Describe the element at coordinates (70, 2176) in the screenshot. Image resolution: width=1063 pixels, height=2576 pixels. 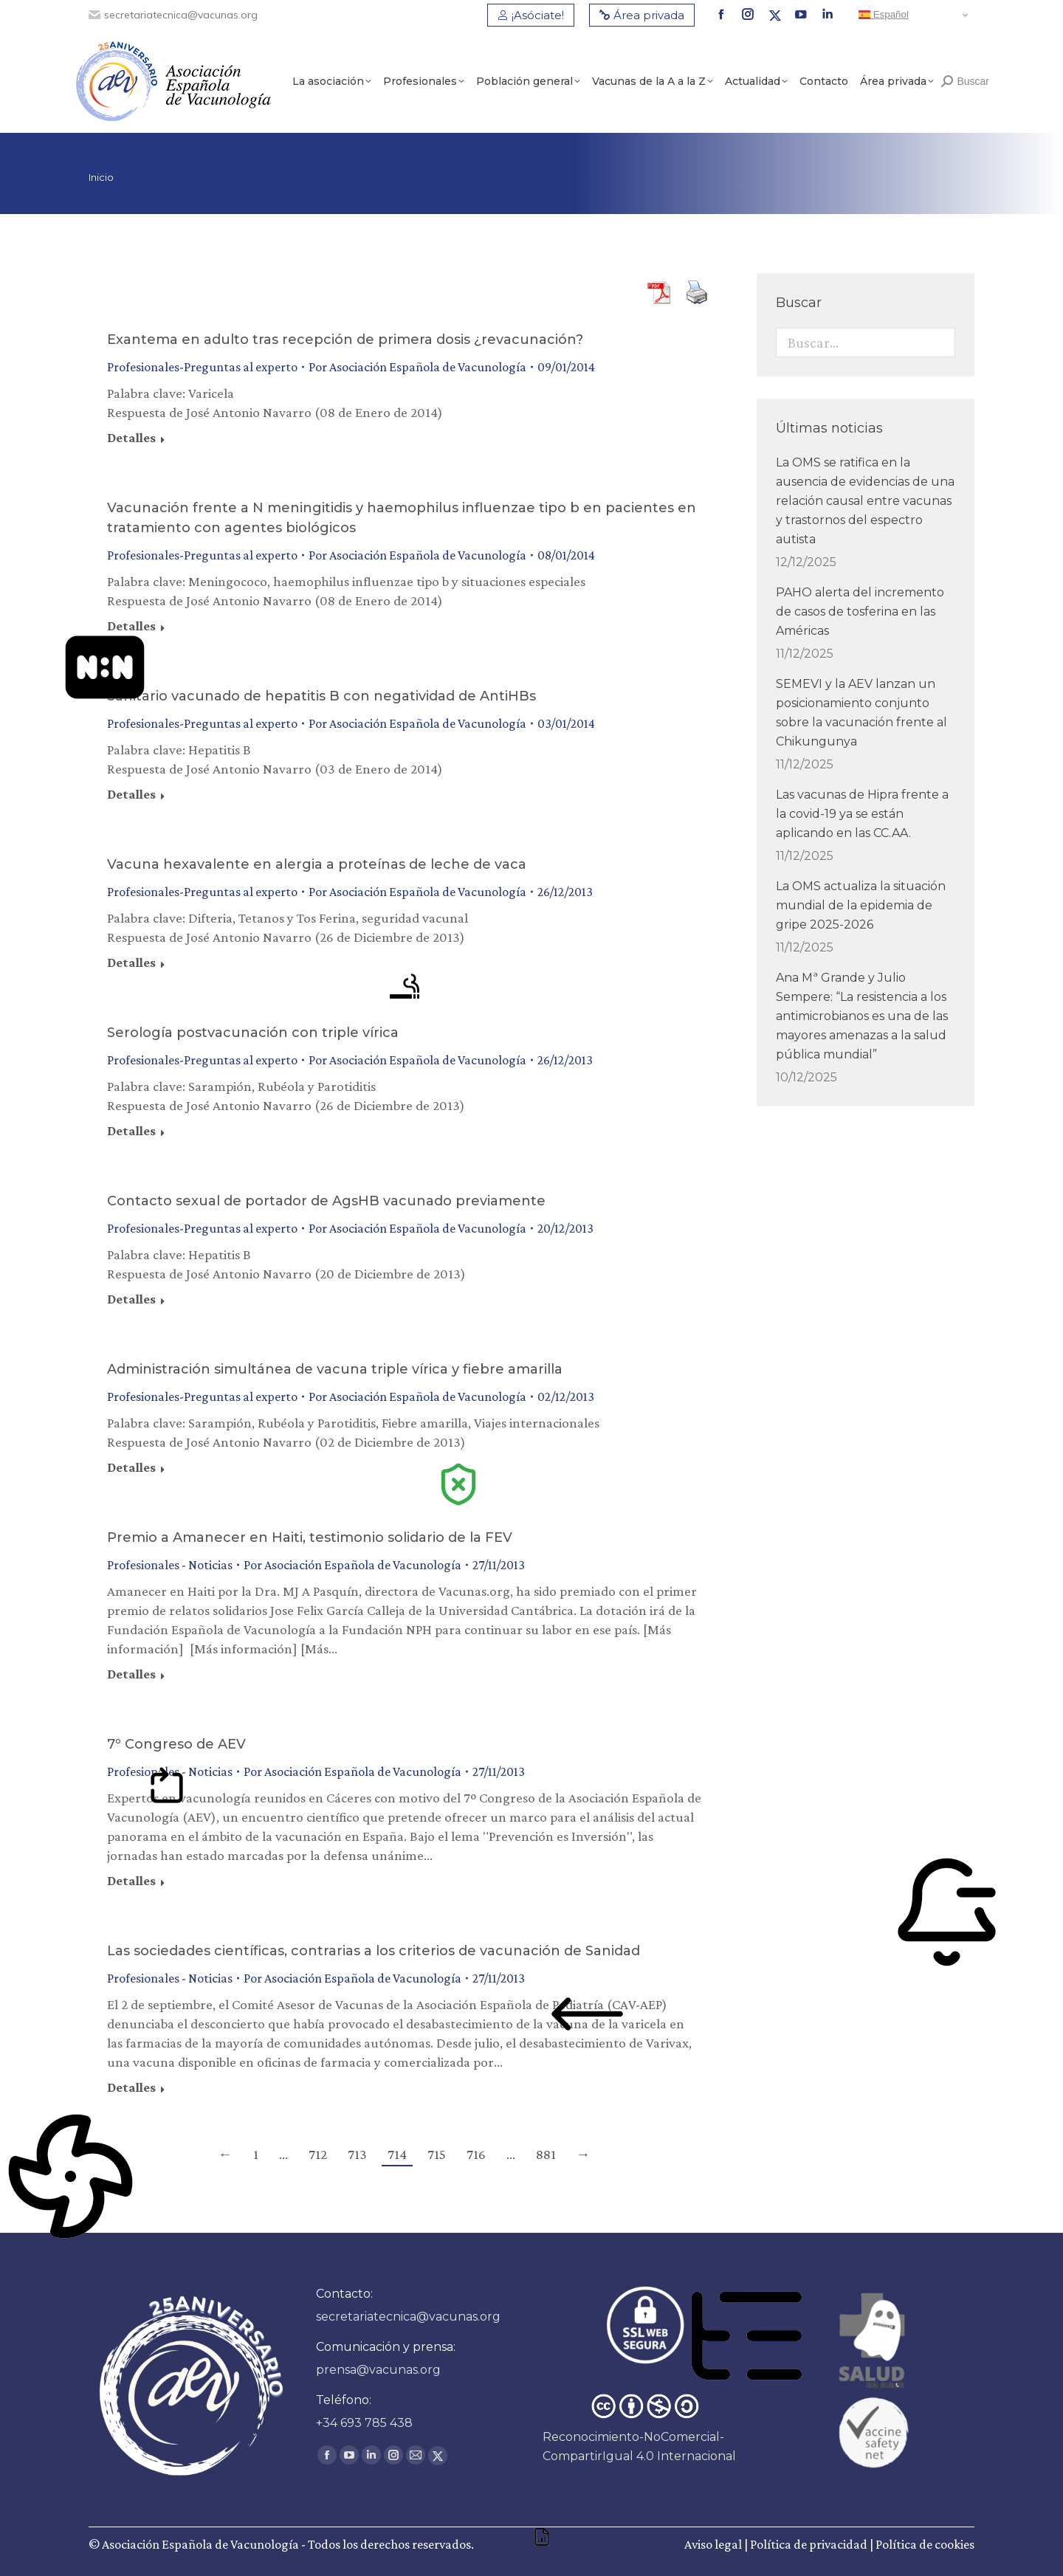
I see `adjust fan or ventilation settings` at that location.